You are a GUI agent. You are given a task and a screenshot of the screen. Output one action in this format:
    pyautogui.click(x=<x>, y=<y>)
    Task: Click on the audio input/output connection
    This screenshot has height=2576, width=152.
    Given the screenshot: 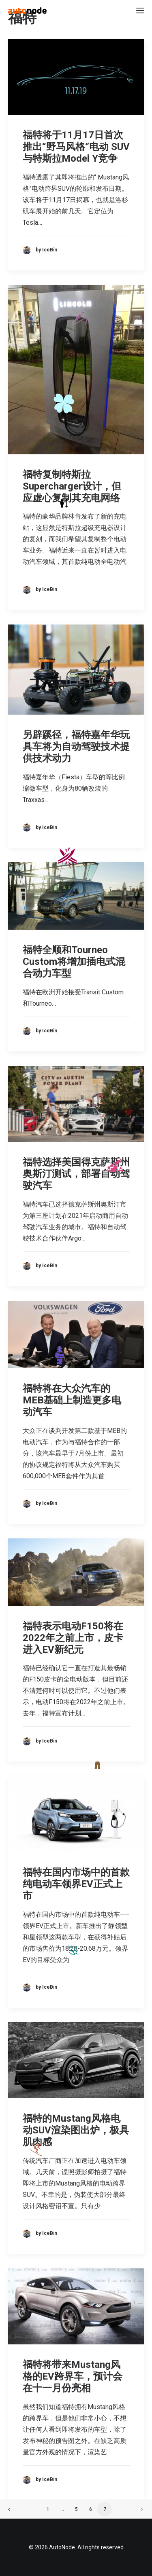 What is the action you would take?
    pyautogui.click(x=80, y=317)
    